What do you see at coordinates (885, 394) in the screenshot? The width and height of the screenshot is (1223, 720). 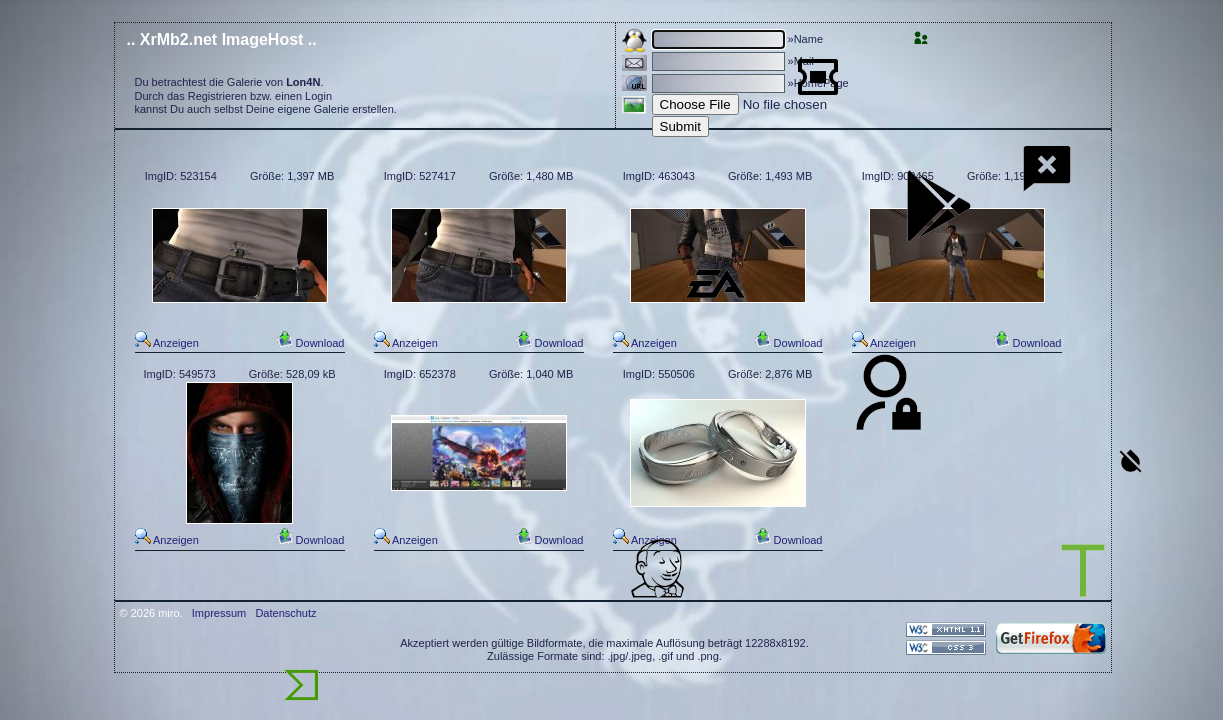 I see `access admin or administrator settings` at bounding box center [885, 394].